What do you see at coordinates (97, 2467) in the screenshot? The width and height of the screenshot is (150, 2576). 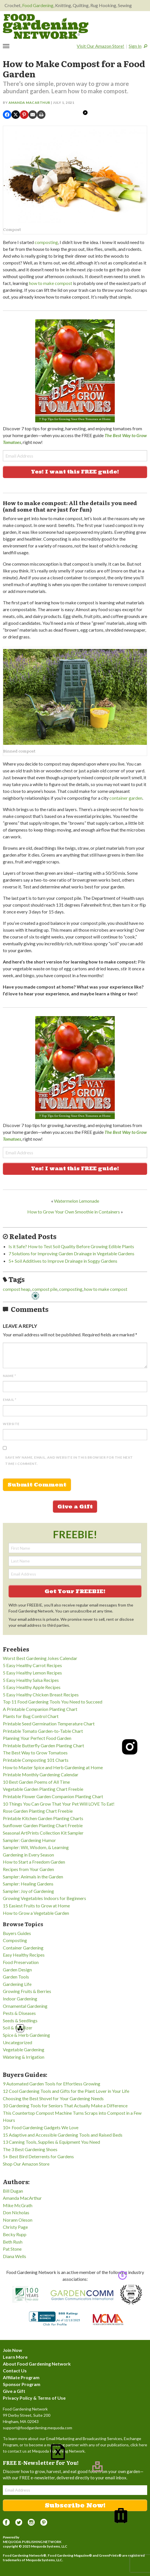 I see `unsplash logo - access free stock photos` at bounding box center [97, 2467].